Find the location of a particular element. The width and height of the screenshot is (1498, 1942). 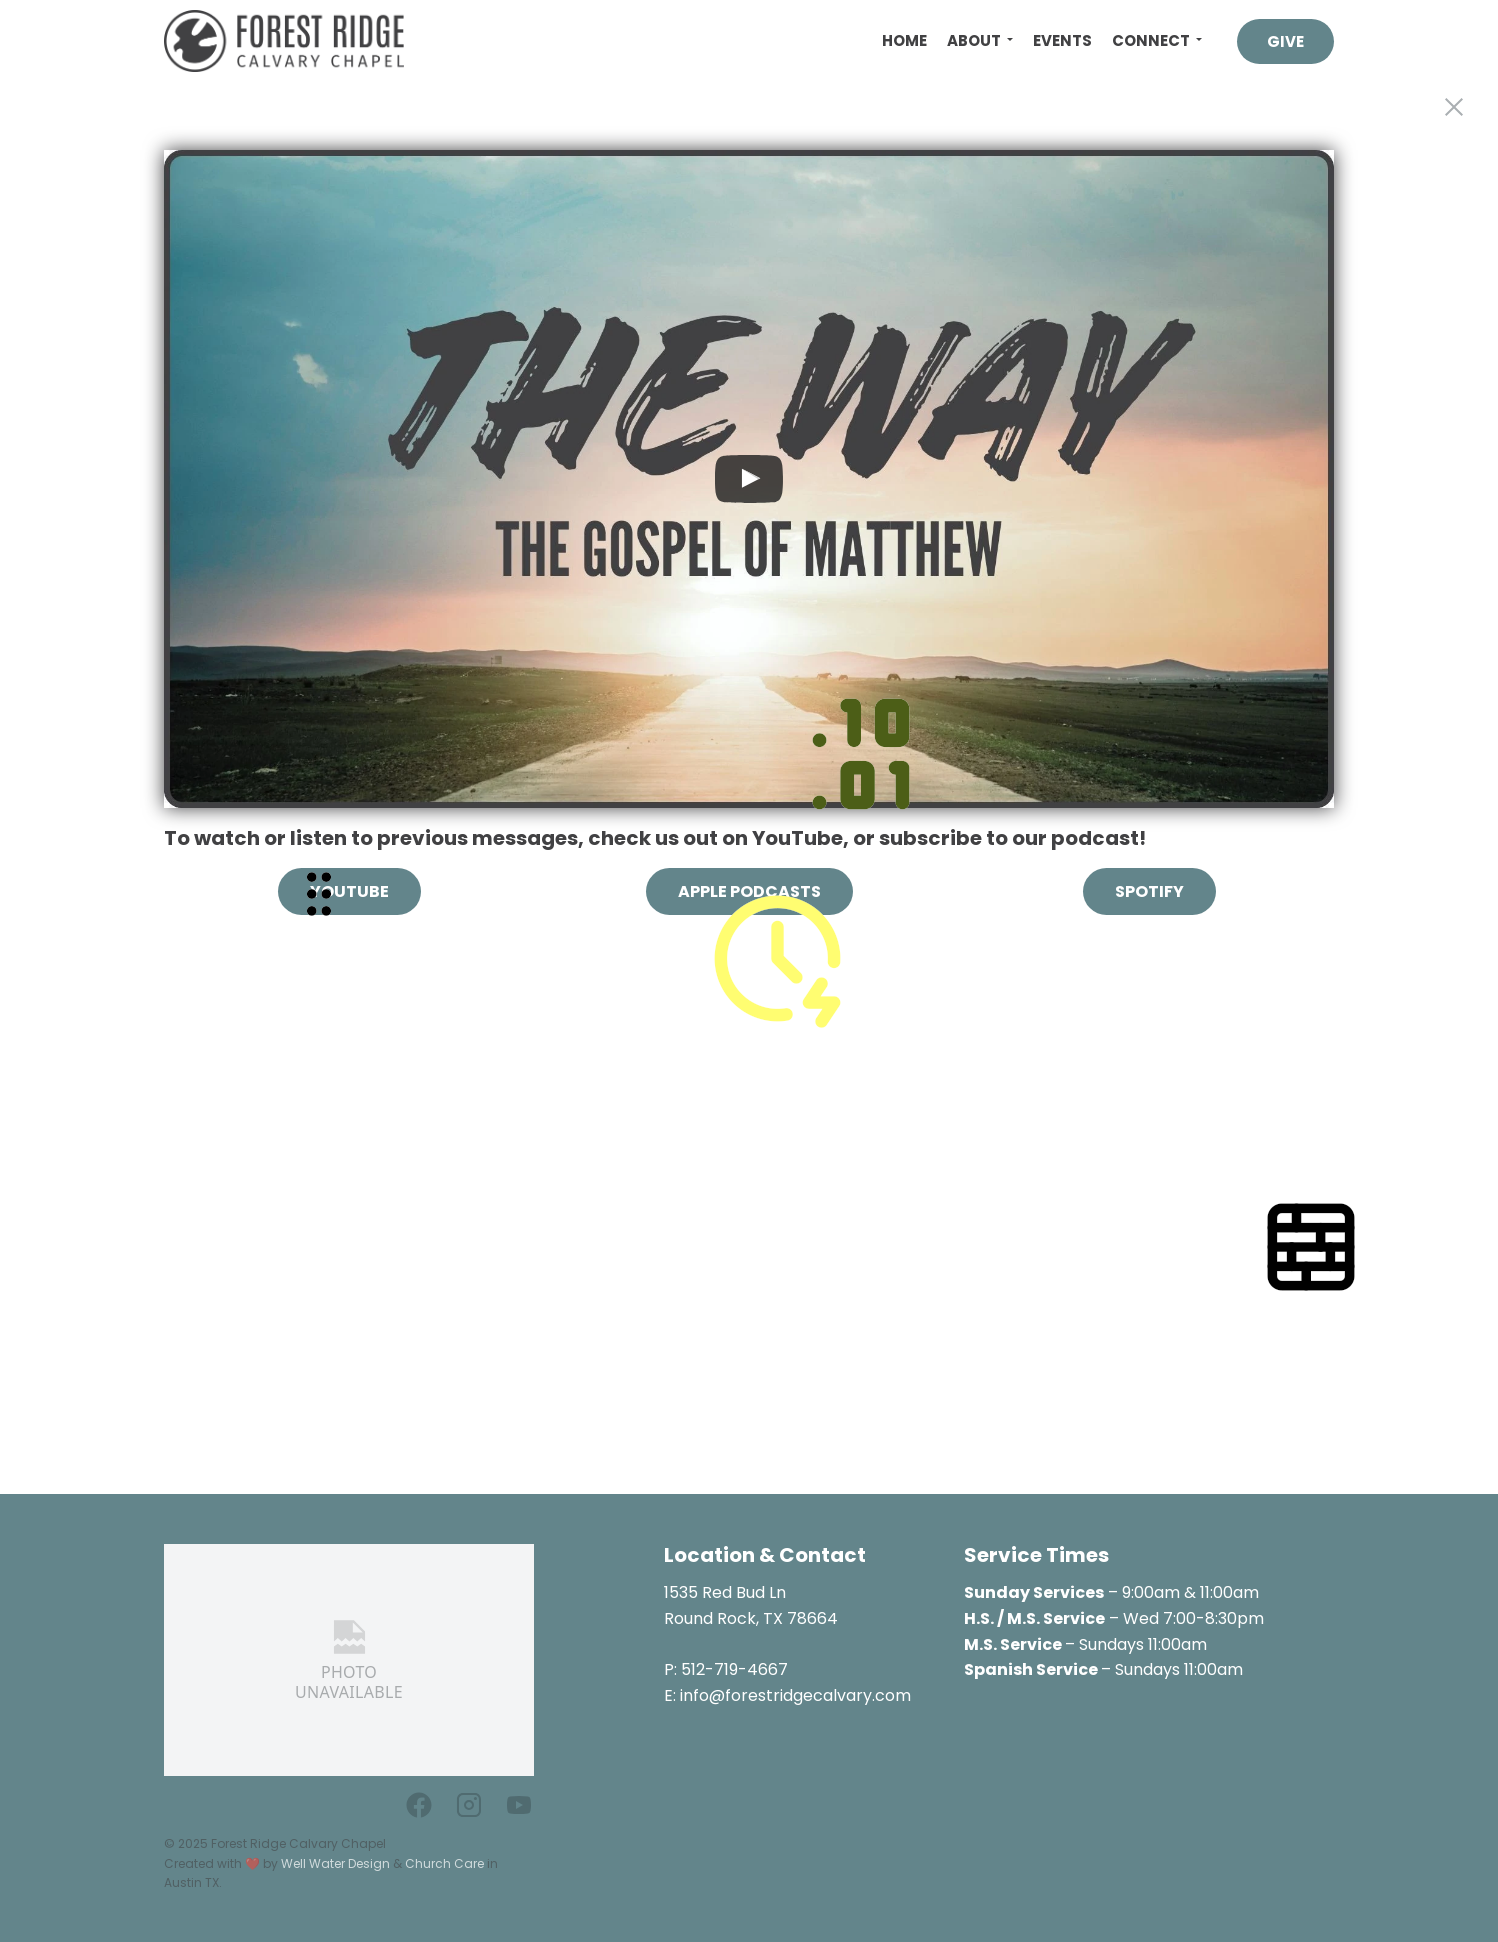

quick timer or speed scheduling is located at coordinates (777, 958).